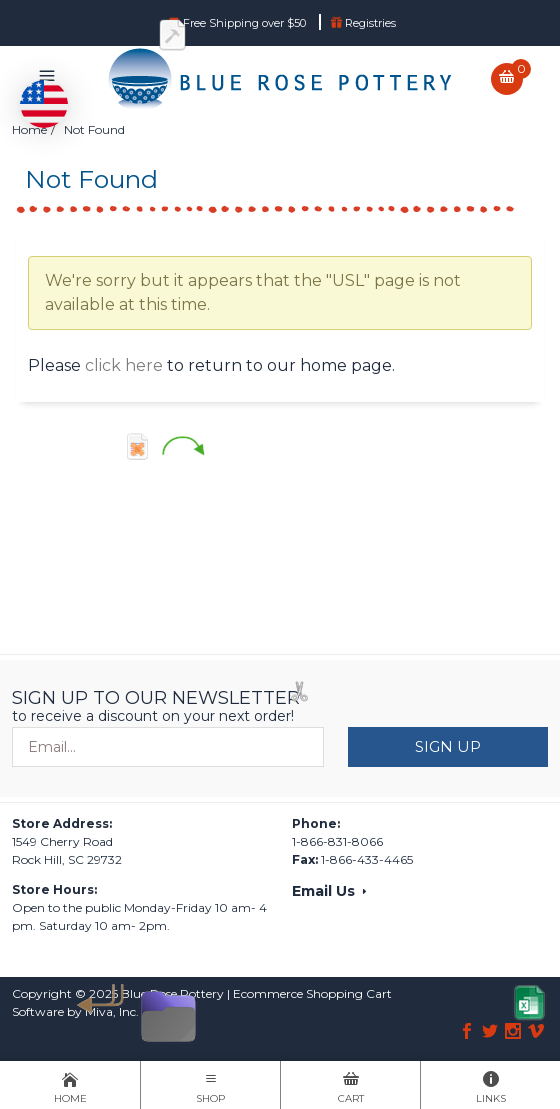 This screenshot has height=1109, width=560. I want to click on drop files here to move them into this folder, so click(168, 1016).